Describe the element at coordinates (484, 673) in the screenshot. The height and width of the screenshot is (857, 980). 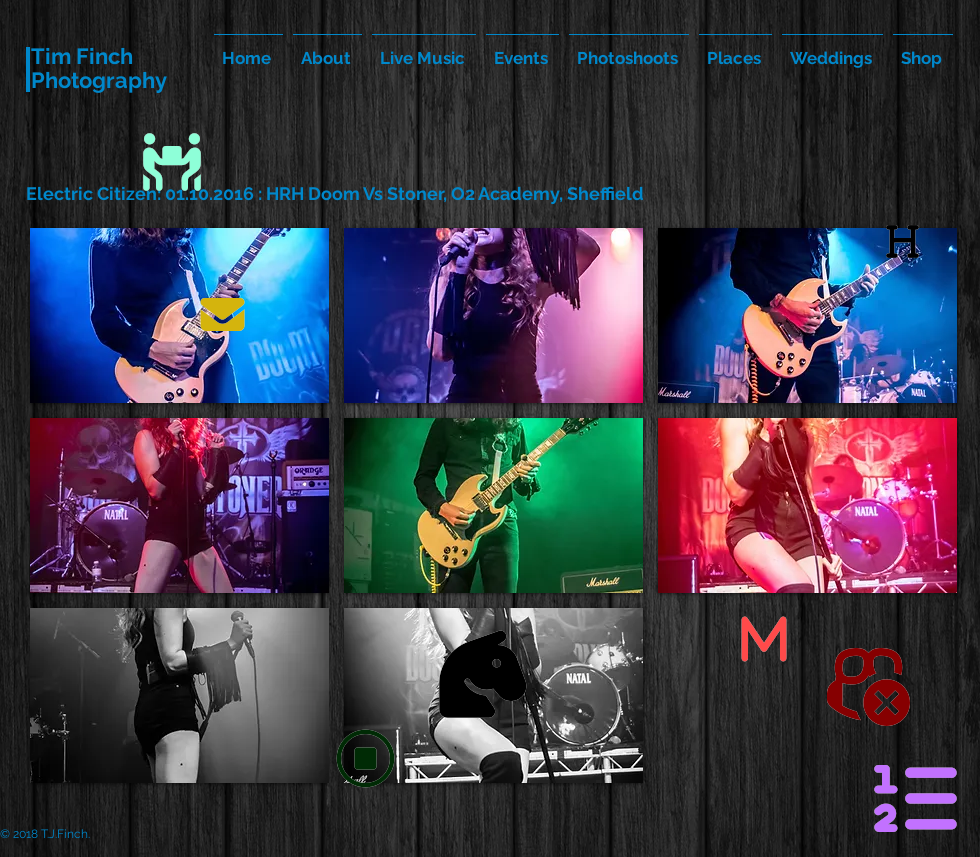
I see `chess game or strategy app` at that location.